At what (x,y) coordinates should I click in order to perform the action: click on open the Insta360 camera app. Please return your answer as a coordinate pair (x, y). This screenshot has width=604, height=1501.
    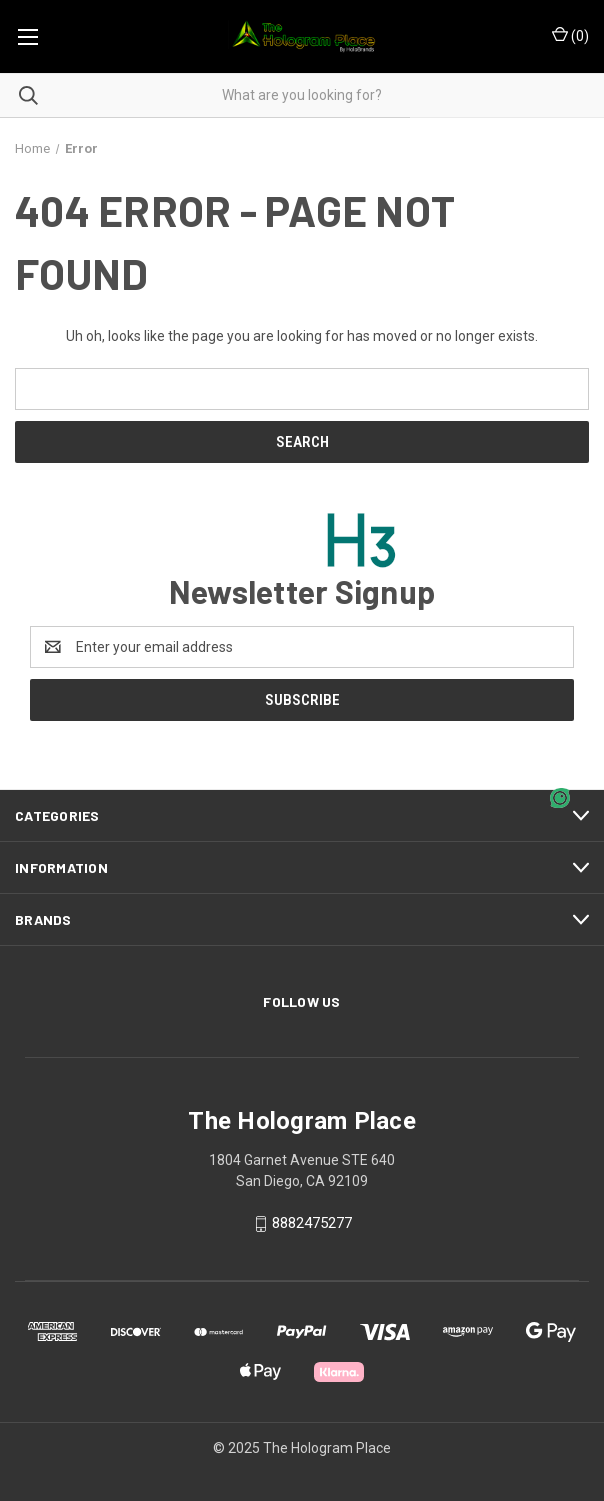
    Looking at the image, I should click on (560, 798).